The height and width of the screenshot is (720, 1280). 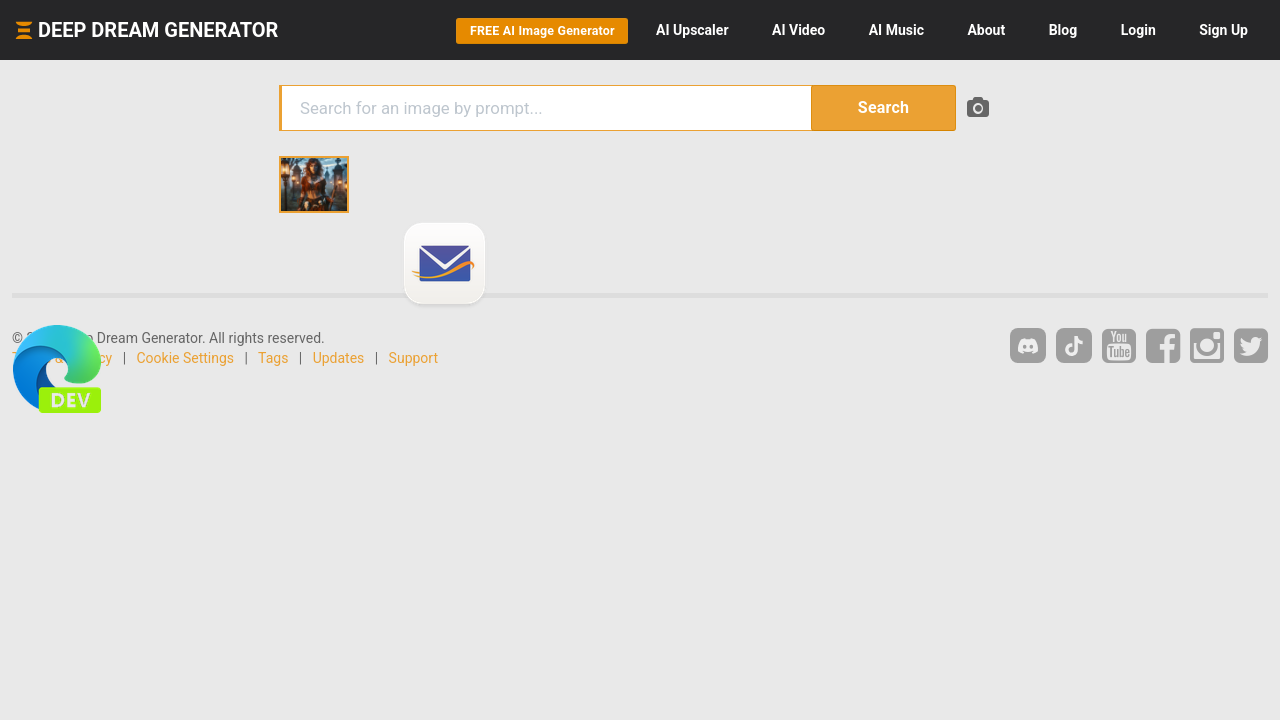 I want to click on open microsoft edge developer browser, so click(x=57, y=369).